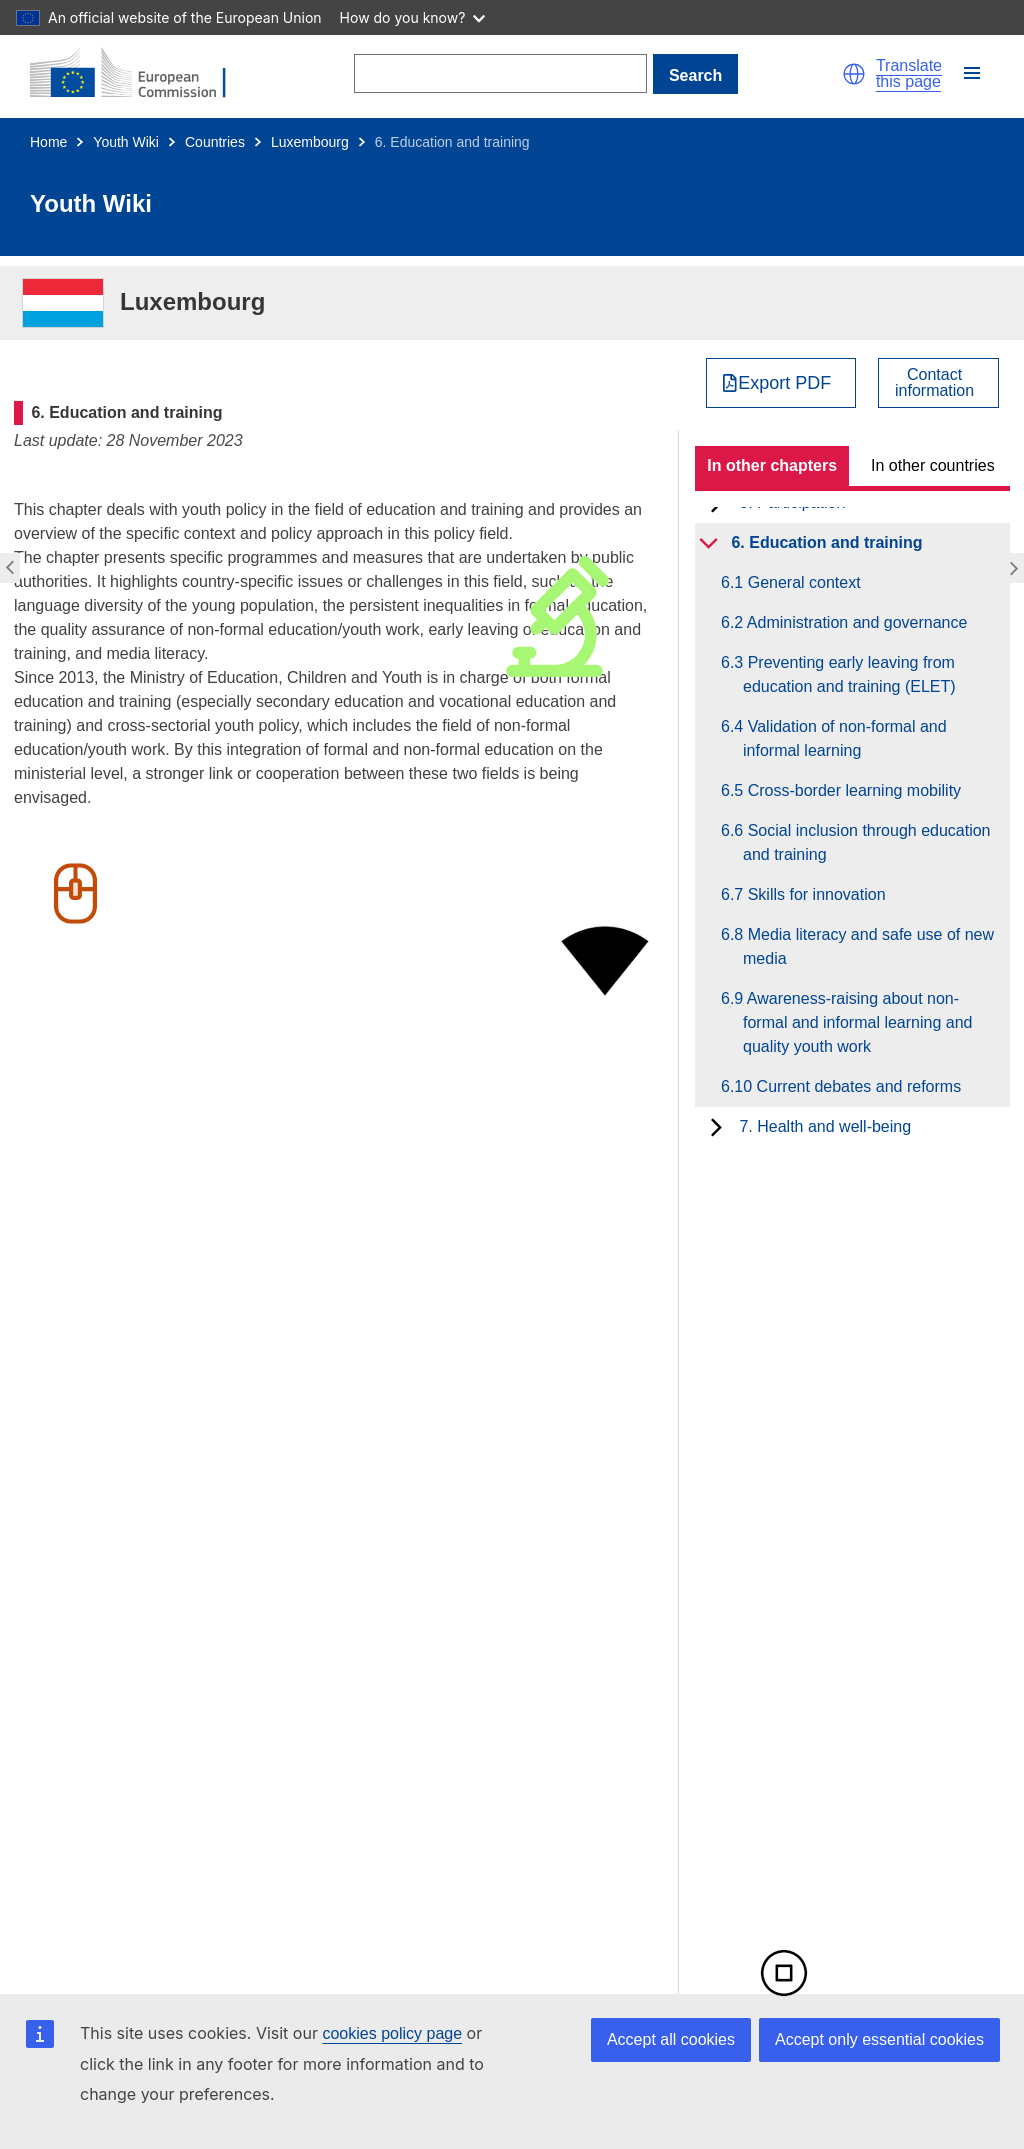 The height and width of the screenshot is (2149, 1024). What do you see at coordinates (605, 960) in the screenshot?
I see `indicates full wifi signal strength` at bounding box center [605, 960].